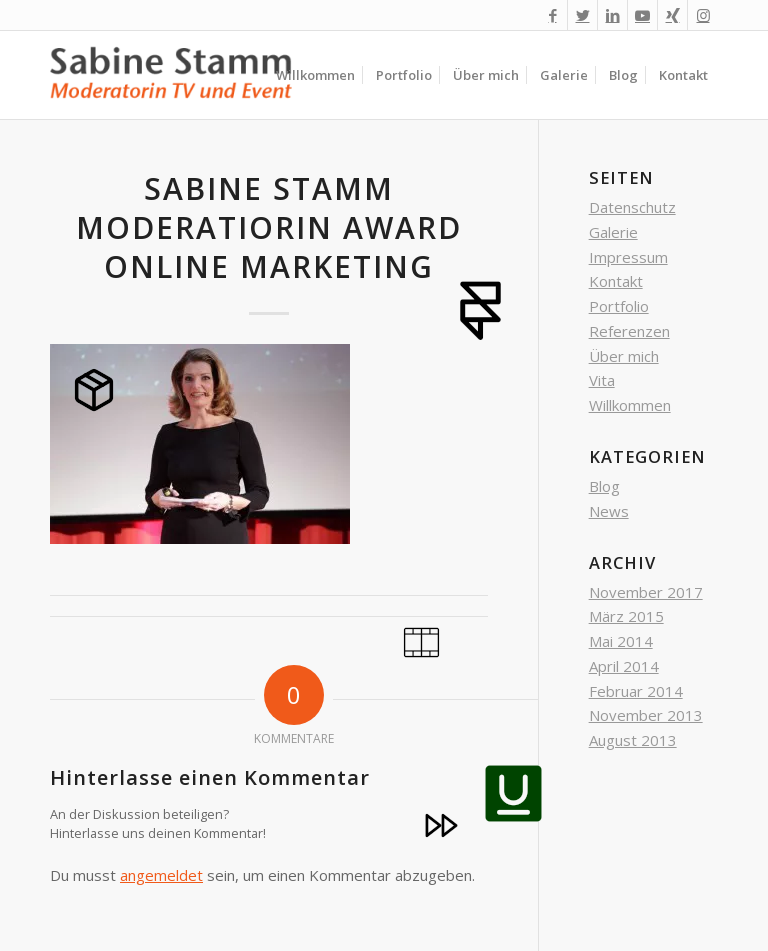 Image resolution: width=768 pixels, height=951 pixels. I want to click on view package or shipment details, so click(94, 390).